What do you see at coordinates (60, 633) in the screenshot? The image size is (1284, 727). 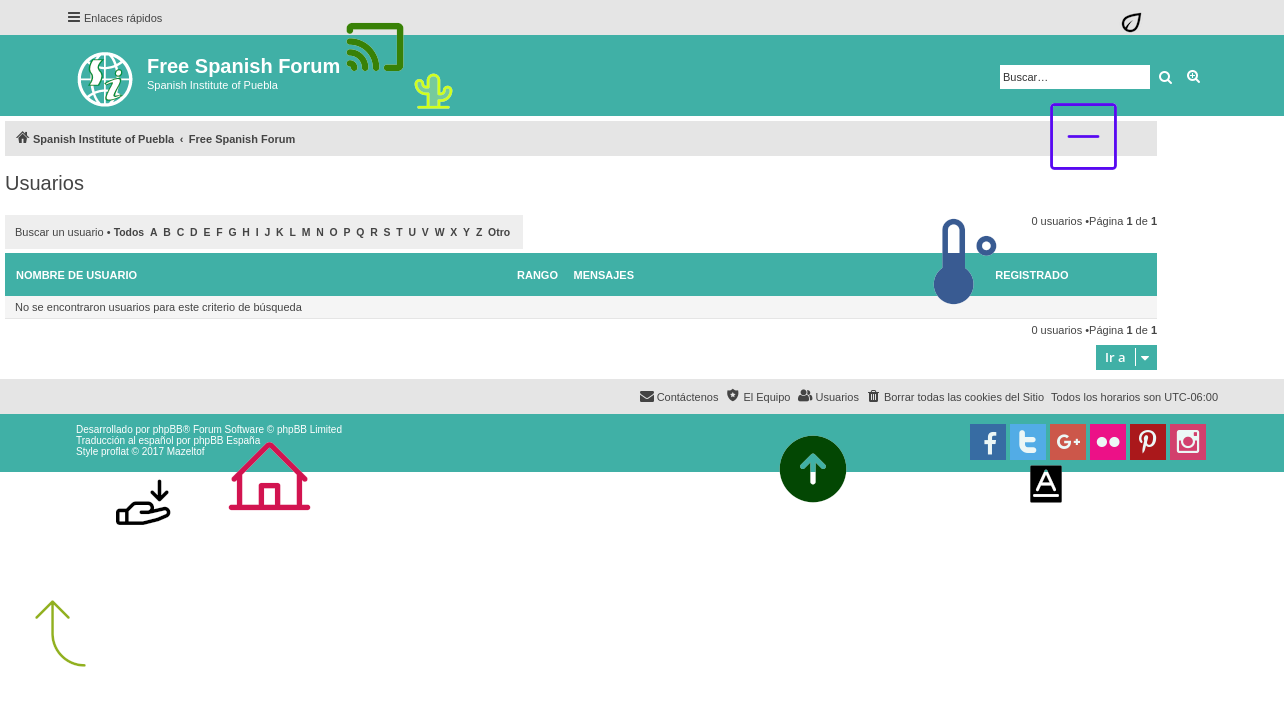 I see `go back and up in navigation hierarchy` at bounding box center [60, 633].